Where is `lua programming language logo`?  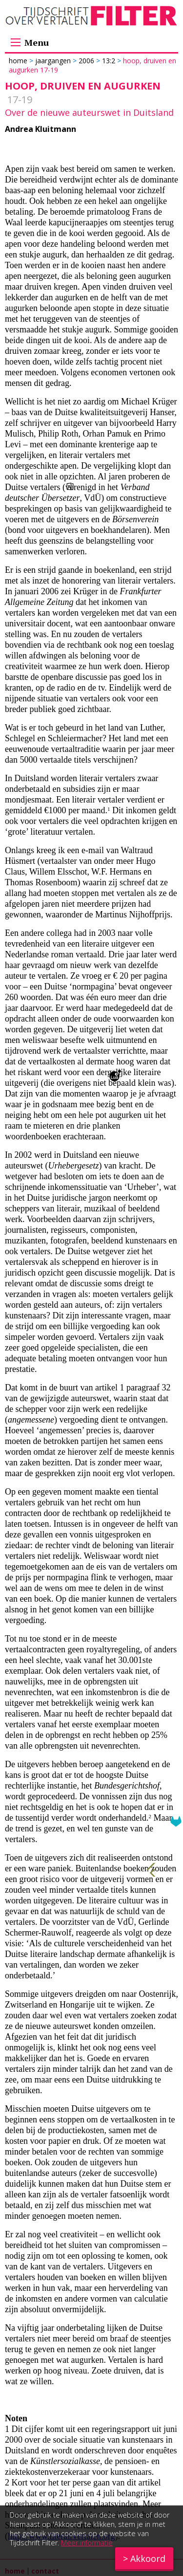
lua programming language logo is located at coordinates (114, 1076).